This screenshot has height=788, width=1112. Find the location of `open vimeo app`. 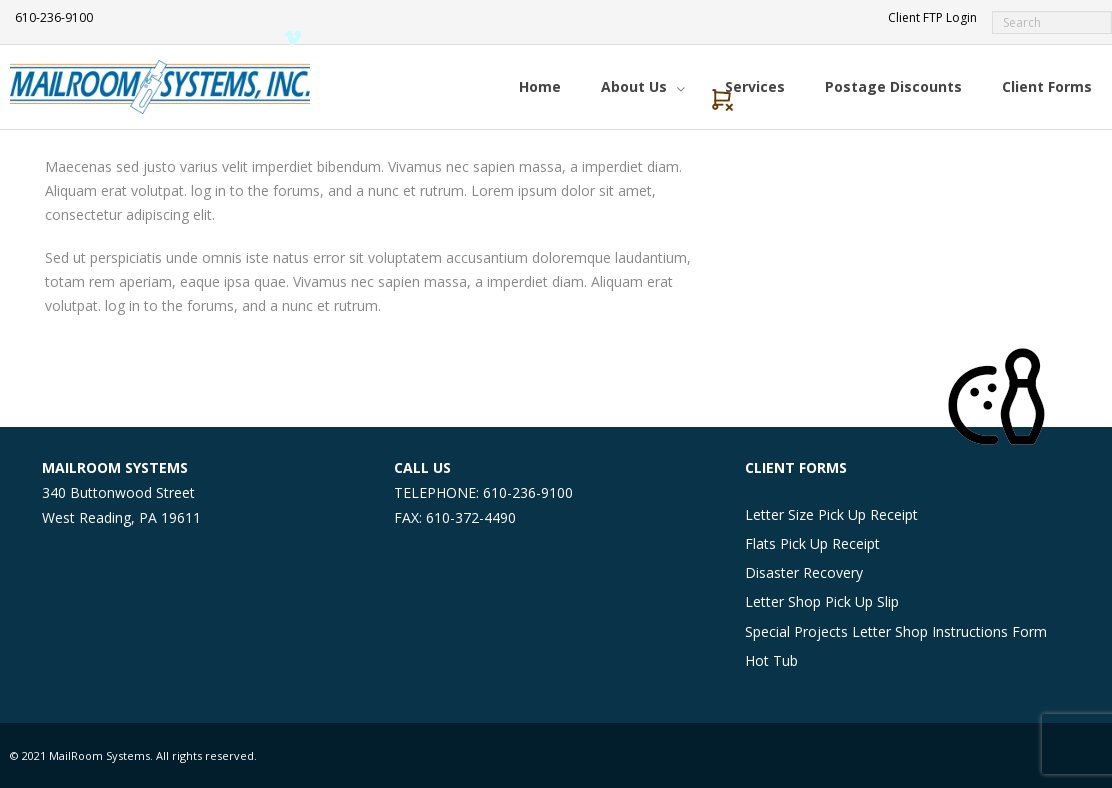

open vimeo app is located at coordinates (293, 38).